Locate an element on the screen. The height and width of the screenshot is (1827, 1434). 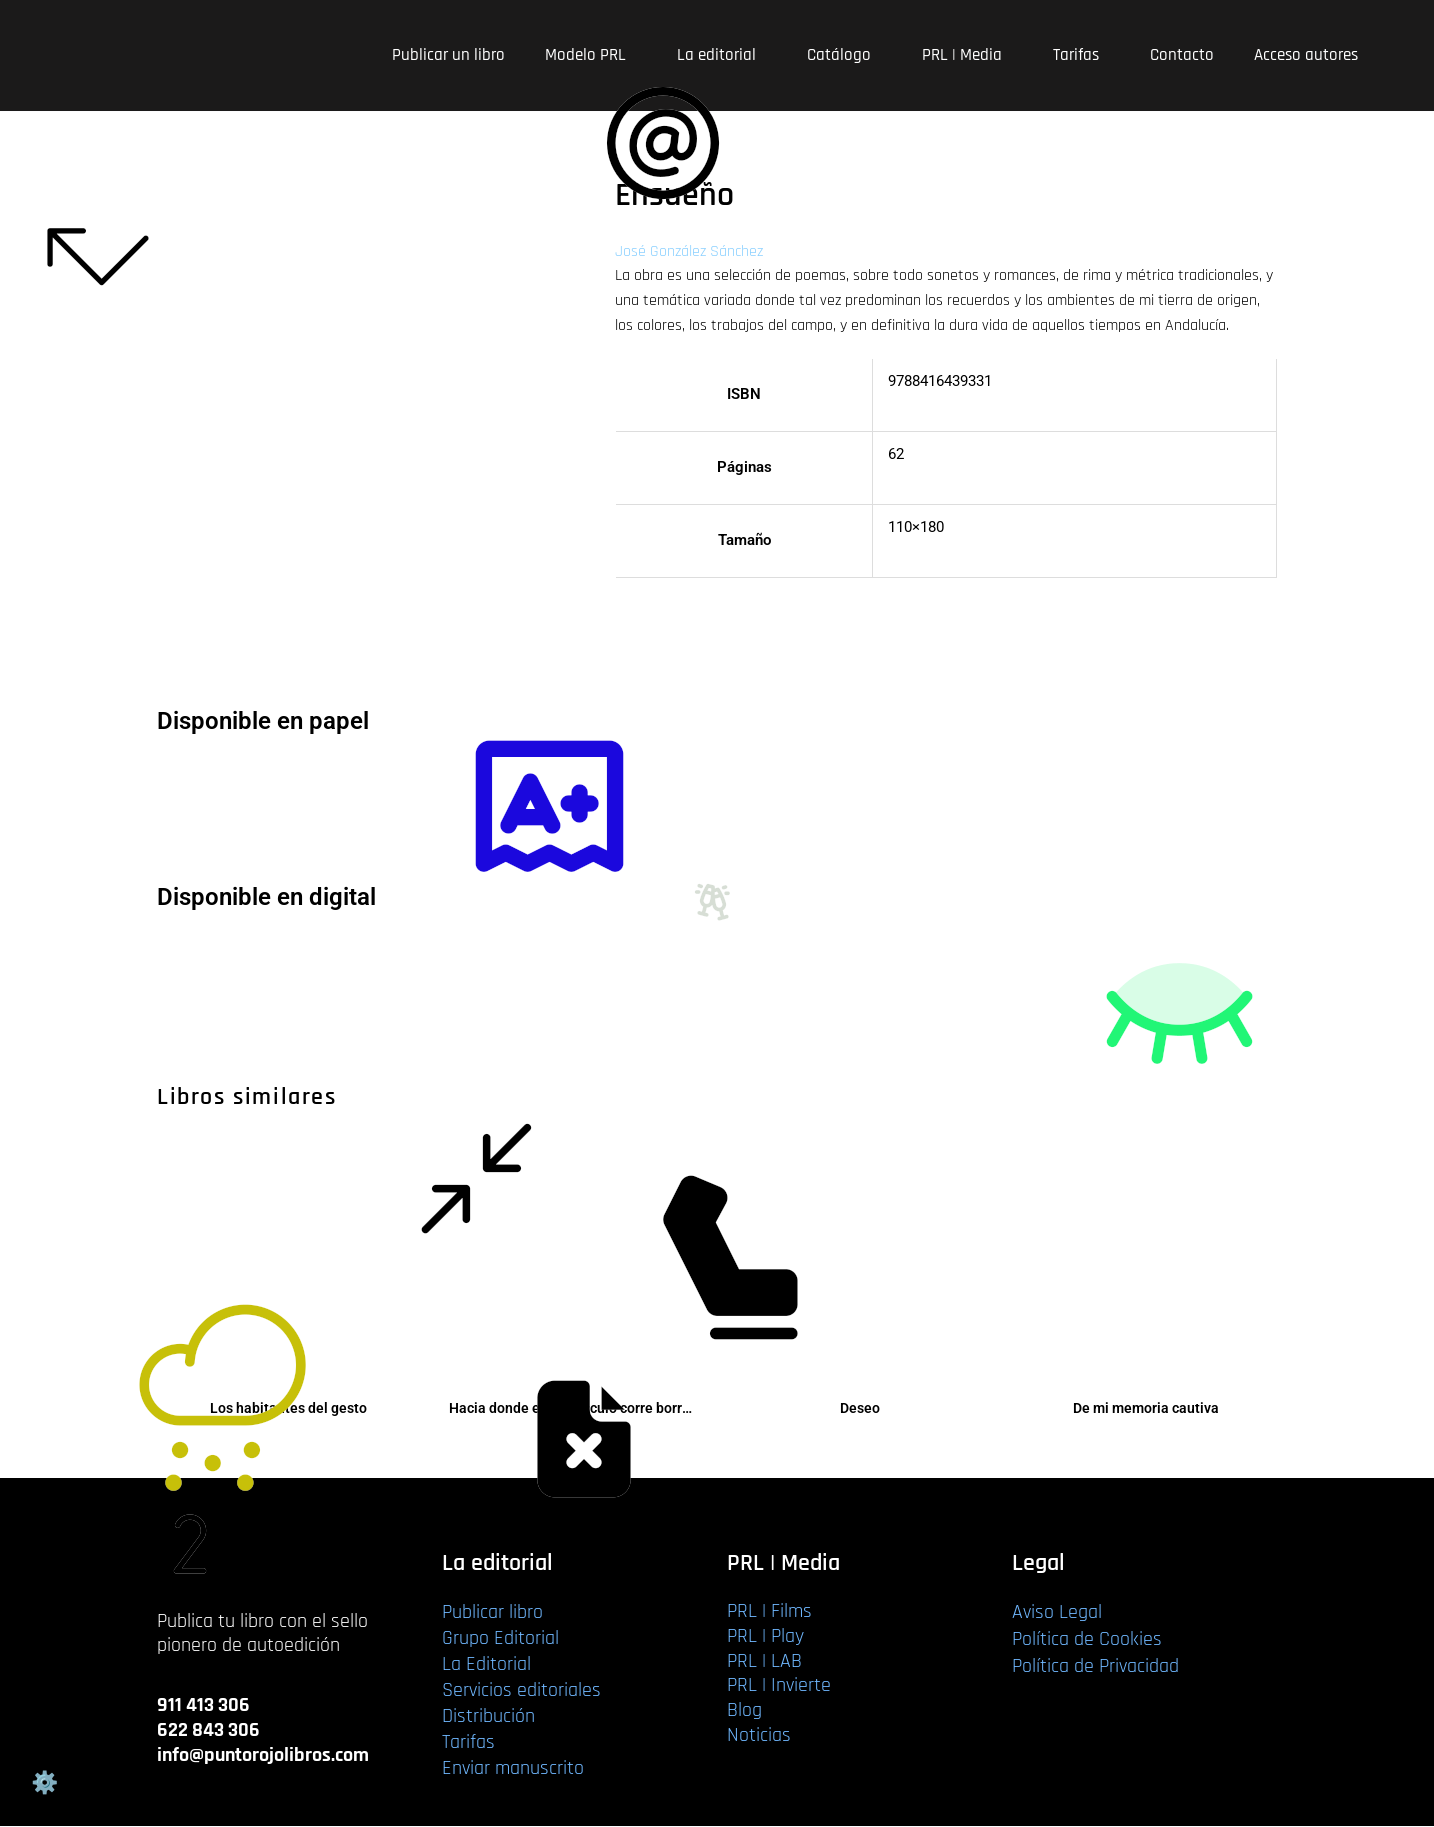
celebrate a milestone or achievement is located at coordinates (713, 902).